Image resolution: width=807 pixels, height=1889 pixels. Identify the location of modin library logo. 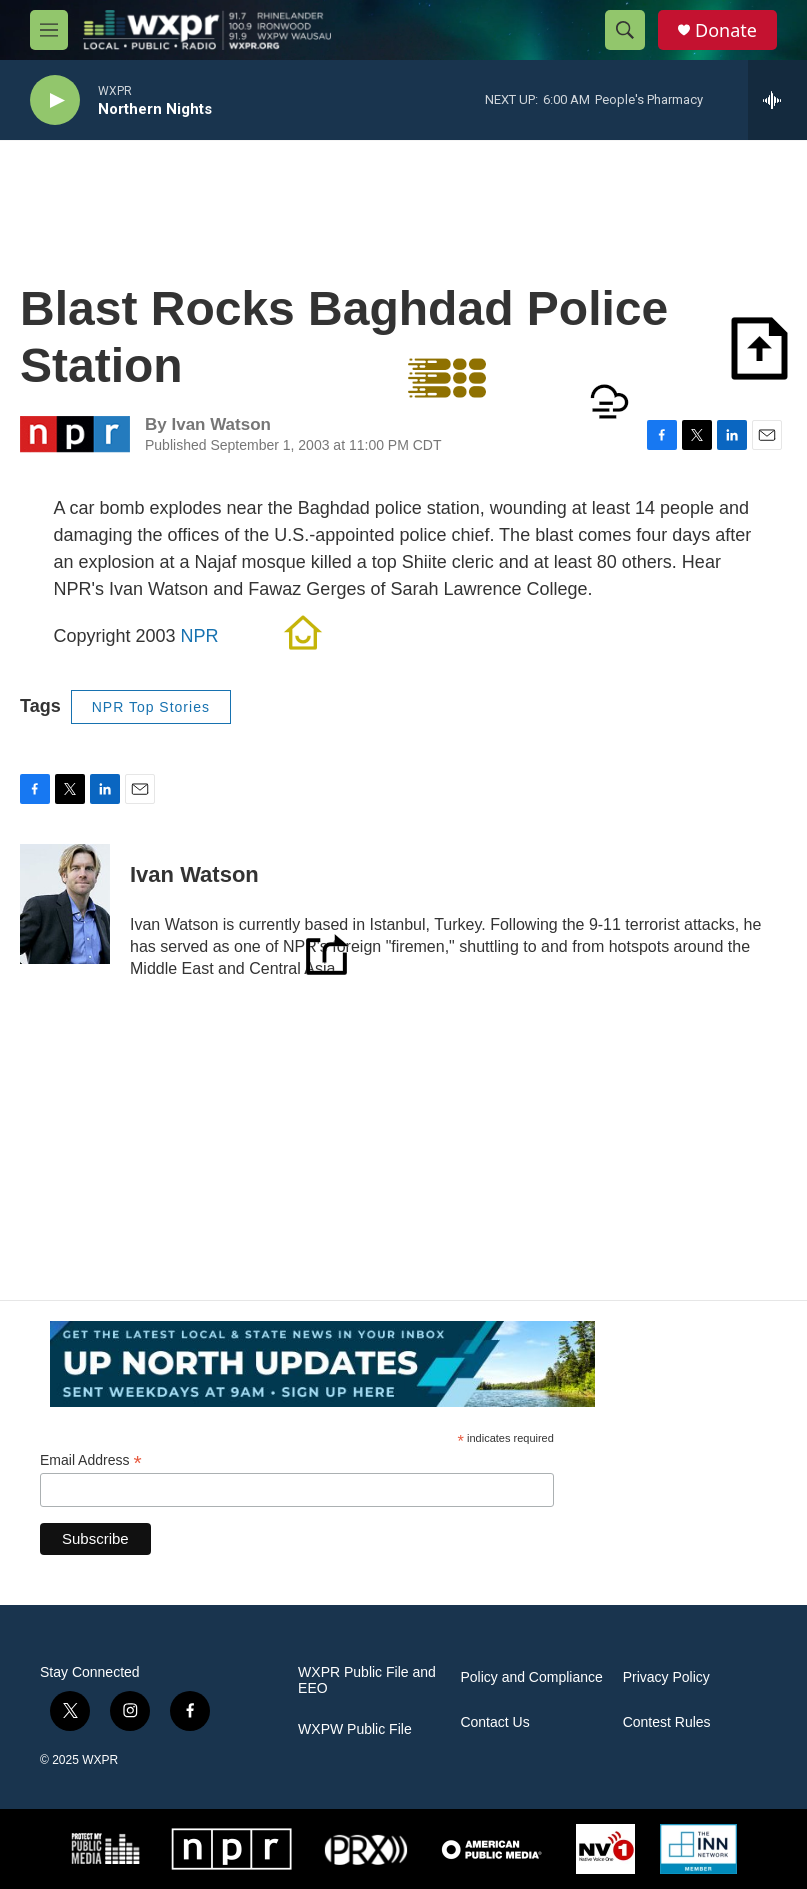
(447, 378).